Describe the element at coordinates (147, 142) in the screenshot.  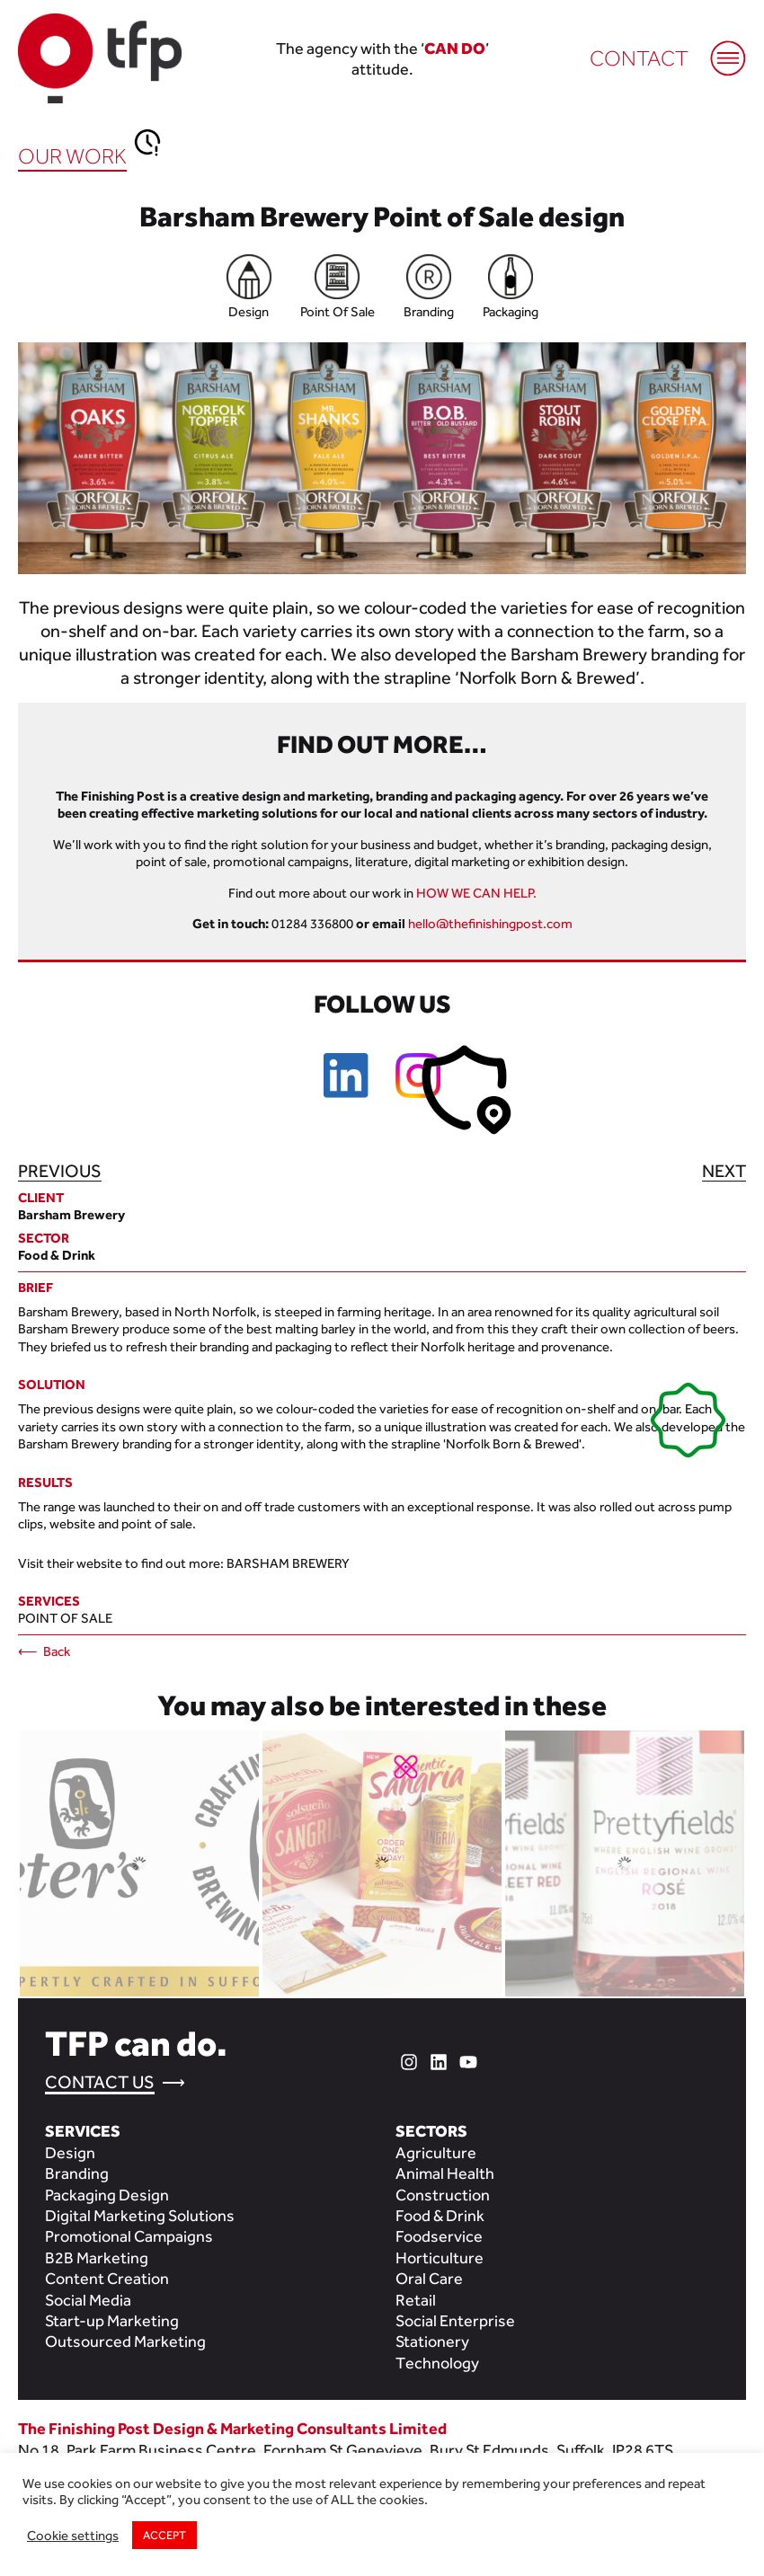
I see `time-sensitive alert or warning` at that location.